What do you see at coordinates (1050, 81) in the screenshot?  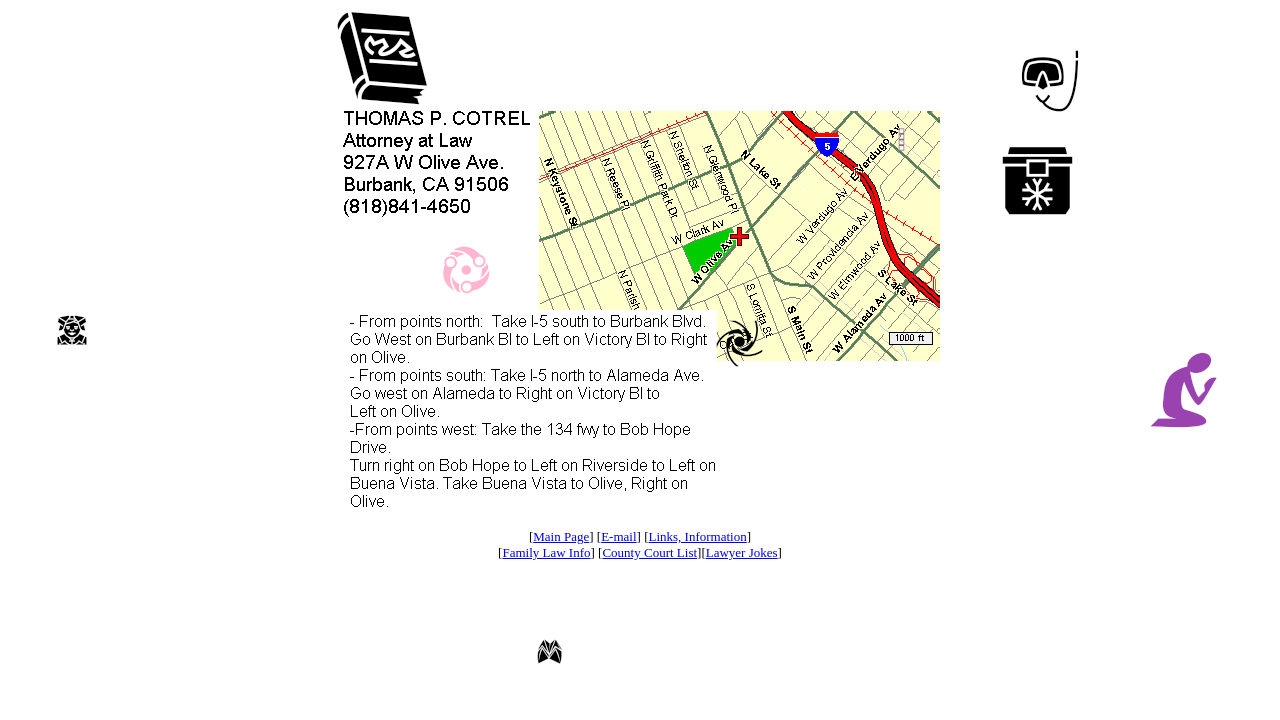 I see `access scuba diving or underwater activities` at bounding box center [1050, 81].